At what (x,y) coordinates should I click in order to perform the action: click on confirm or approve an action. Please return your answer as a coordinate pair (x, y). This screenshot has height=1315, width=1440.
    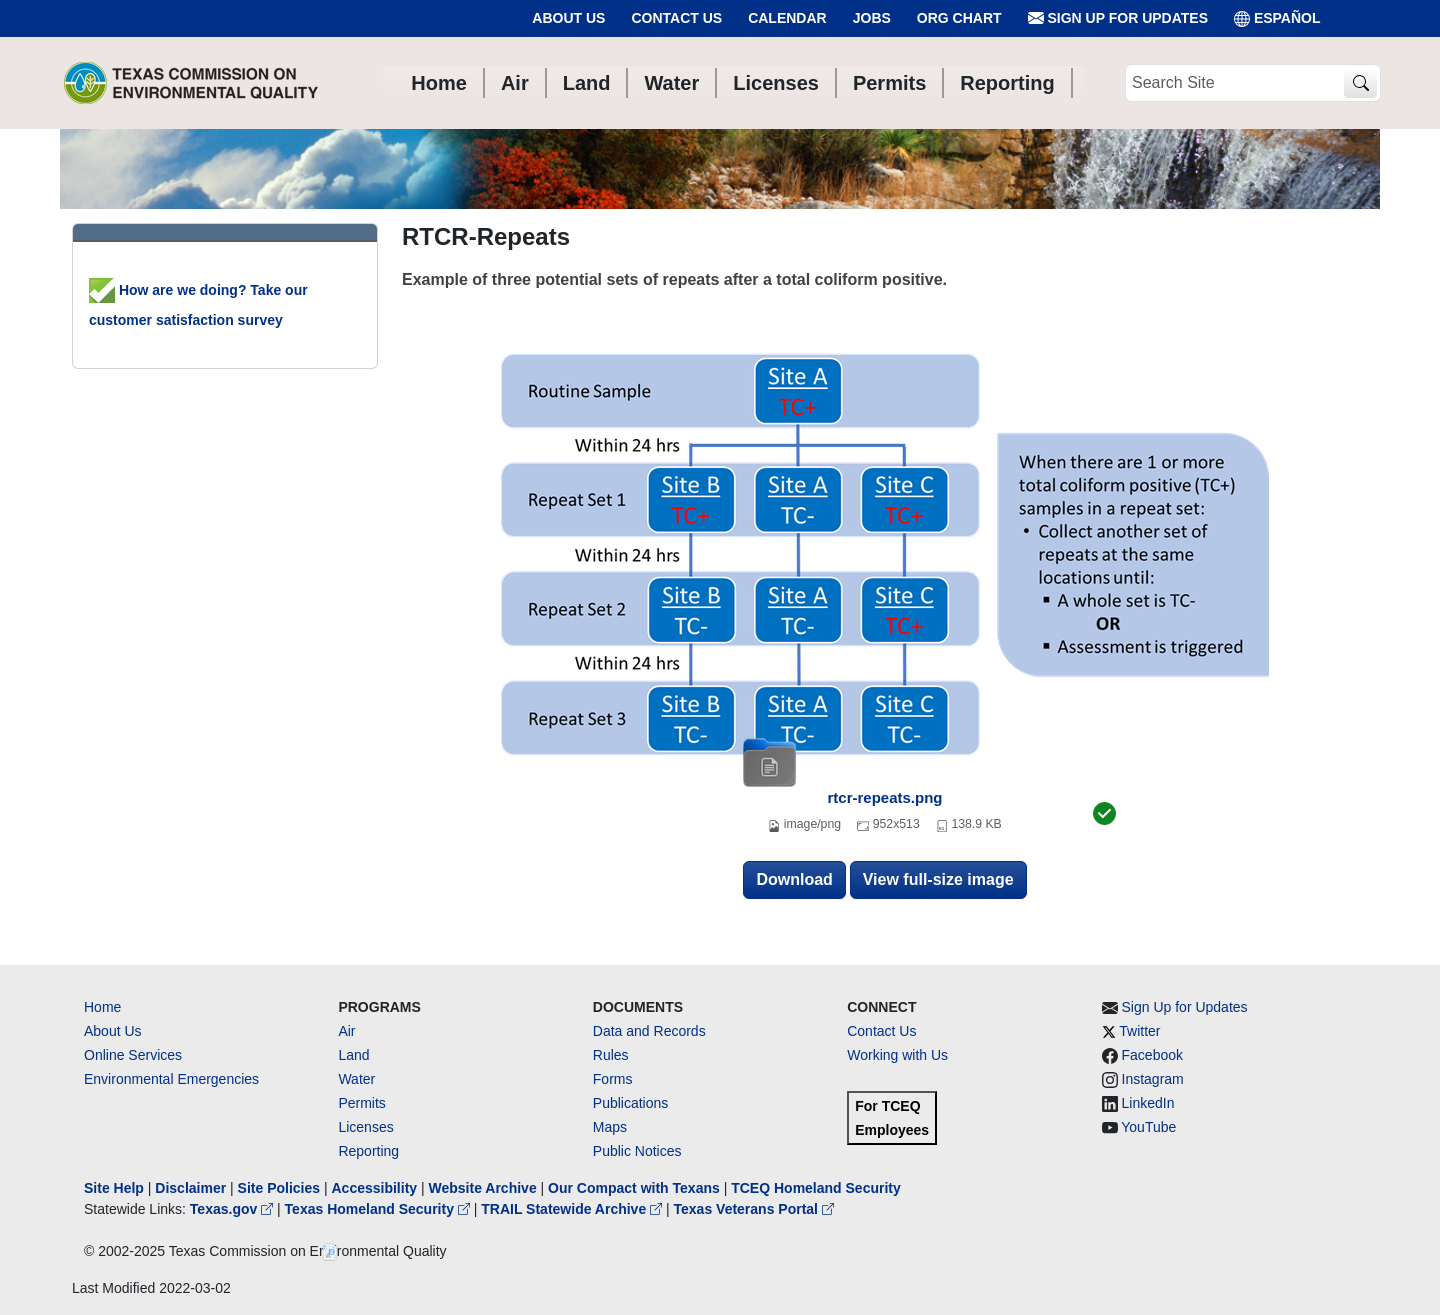
    Looking at the image, I should click on (1104, 813).